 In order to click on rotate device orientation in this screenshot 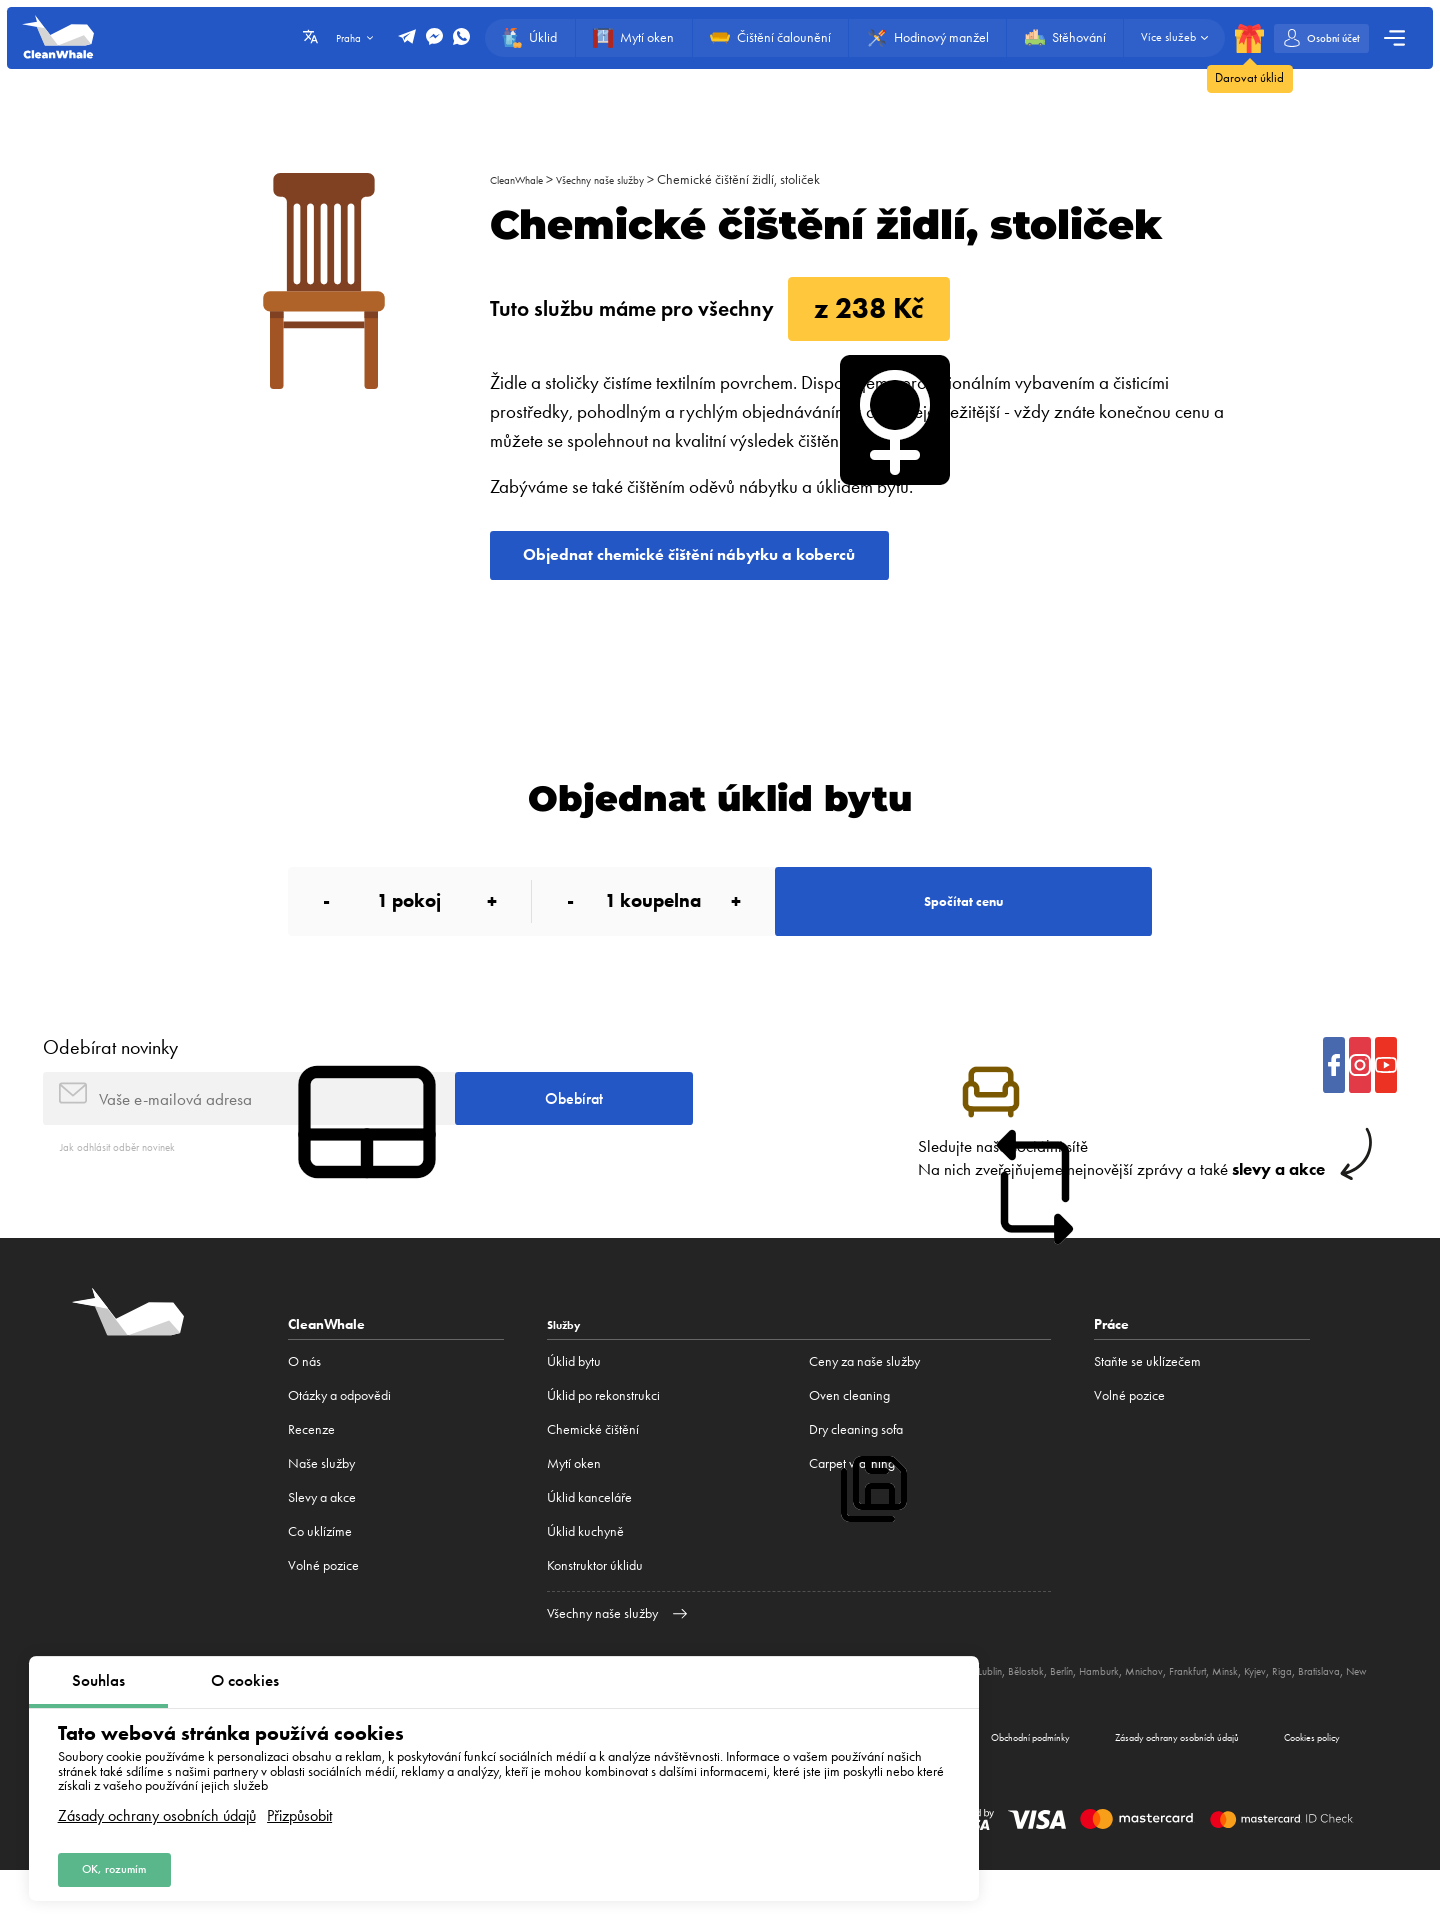, I will do `click(1035, 1187)`.